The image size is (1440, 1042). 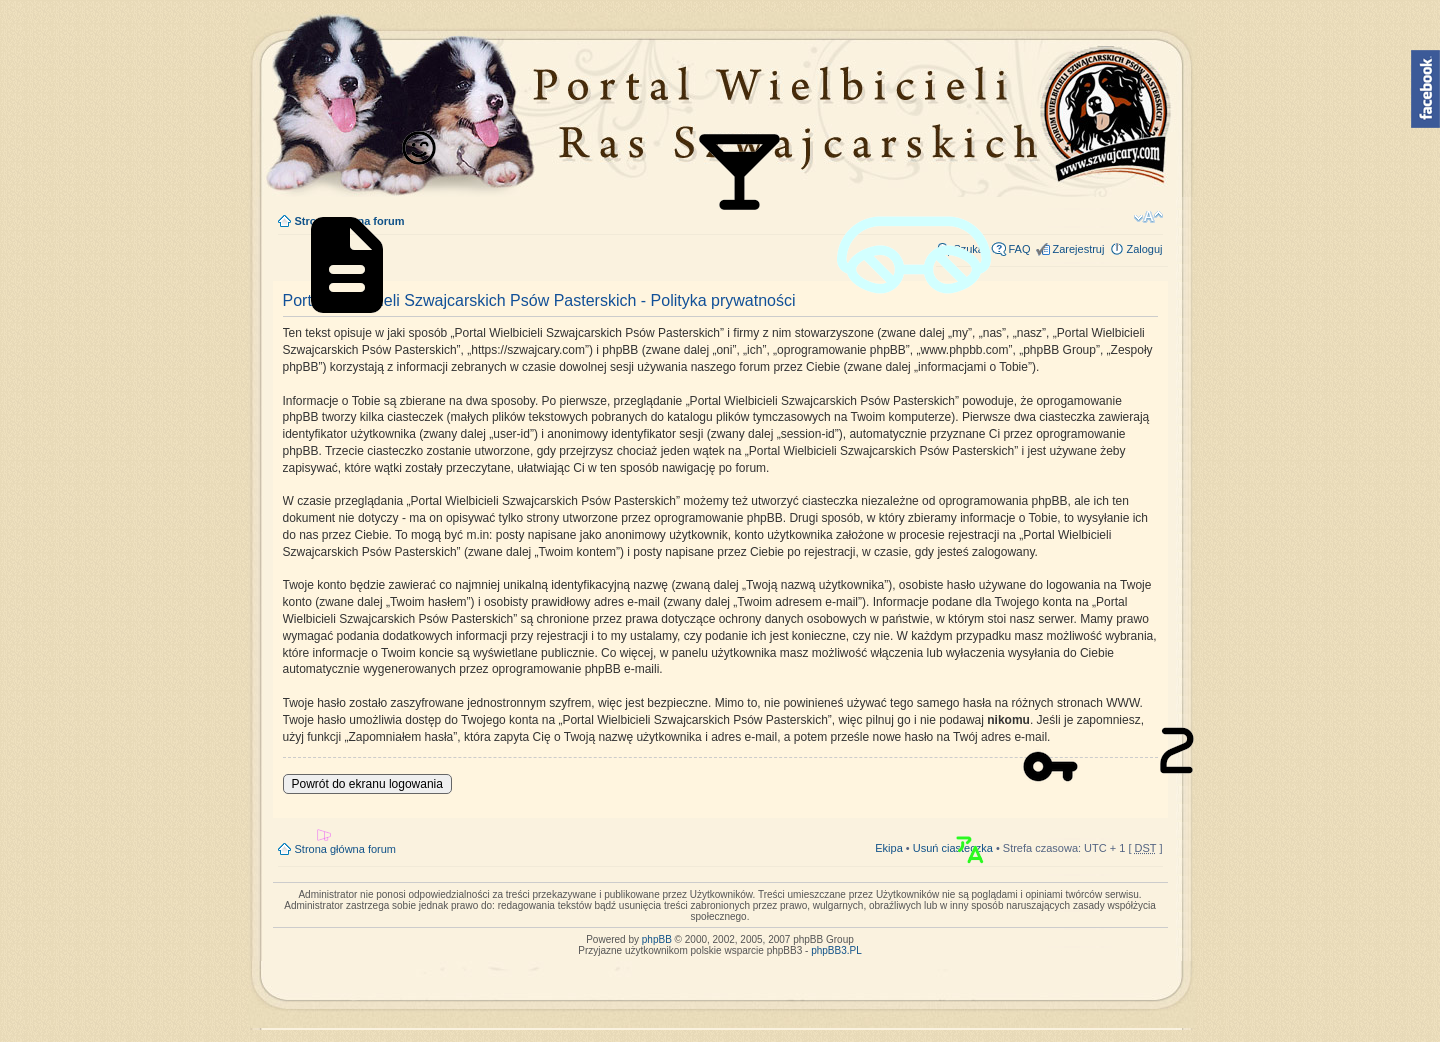 What do you see at coordinates (914, 255) in the screenshot?
I see `access swimming or diving activity settings` at bounding box center [914, 255].